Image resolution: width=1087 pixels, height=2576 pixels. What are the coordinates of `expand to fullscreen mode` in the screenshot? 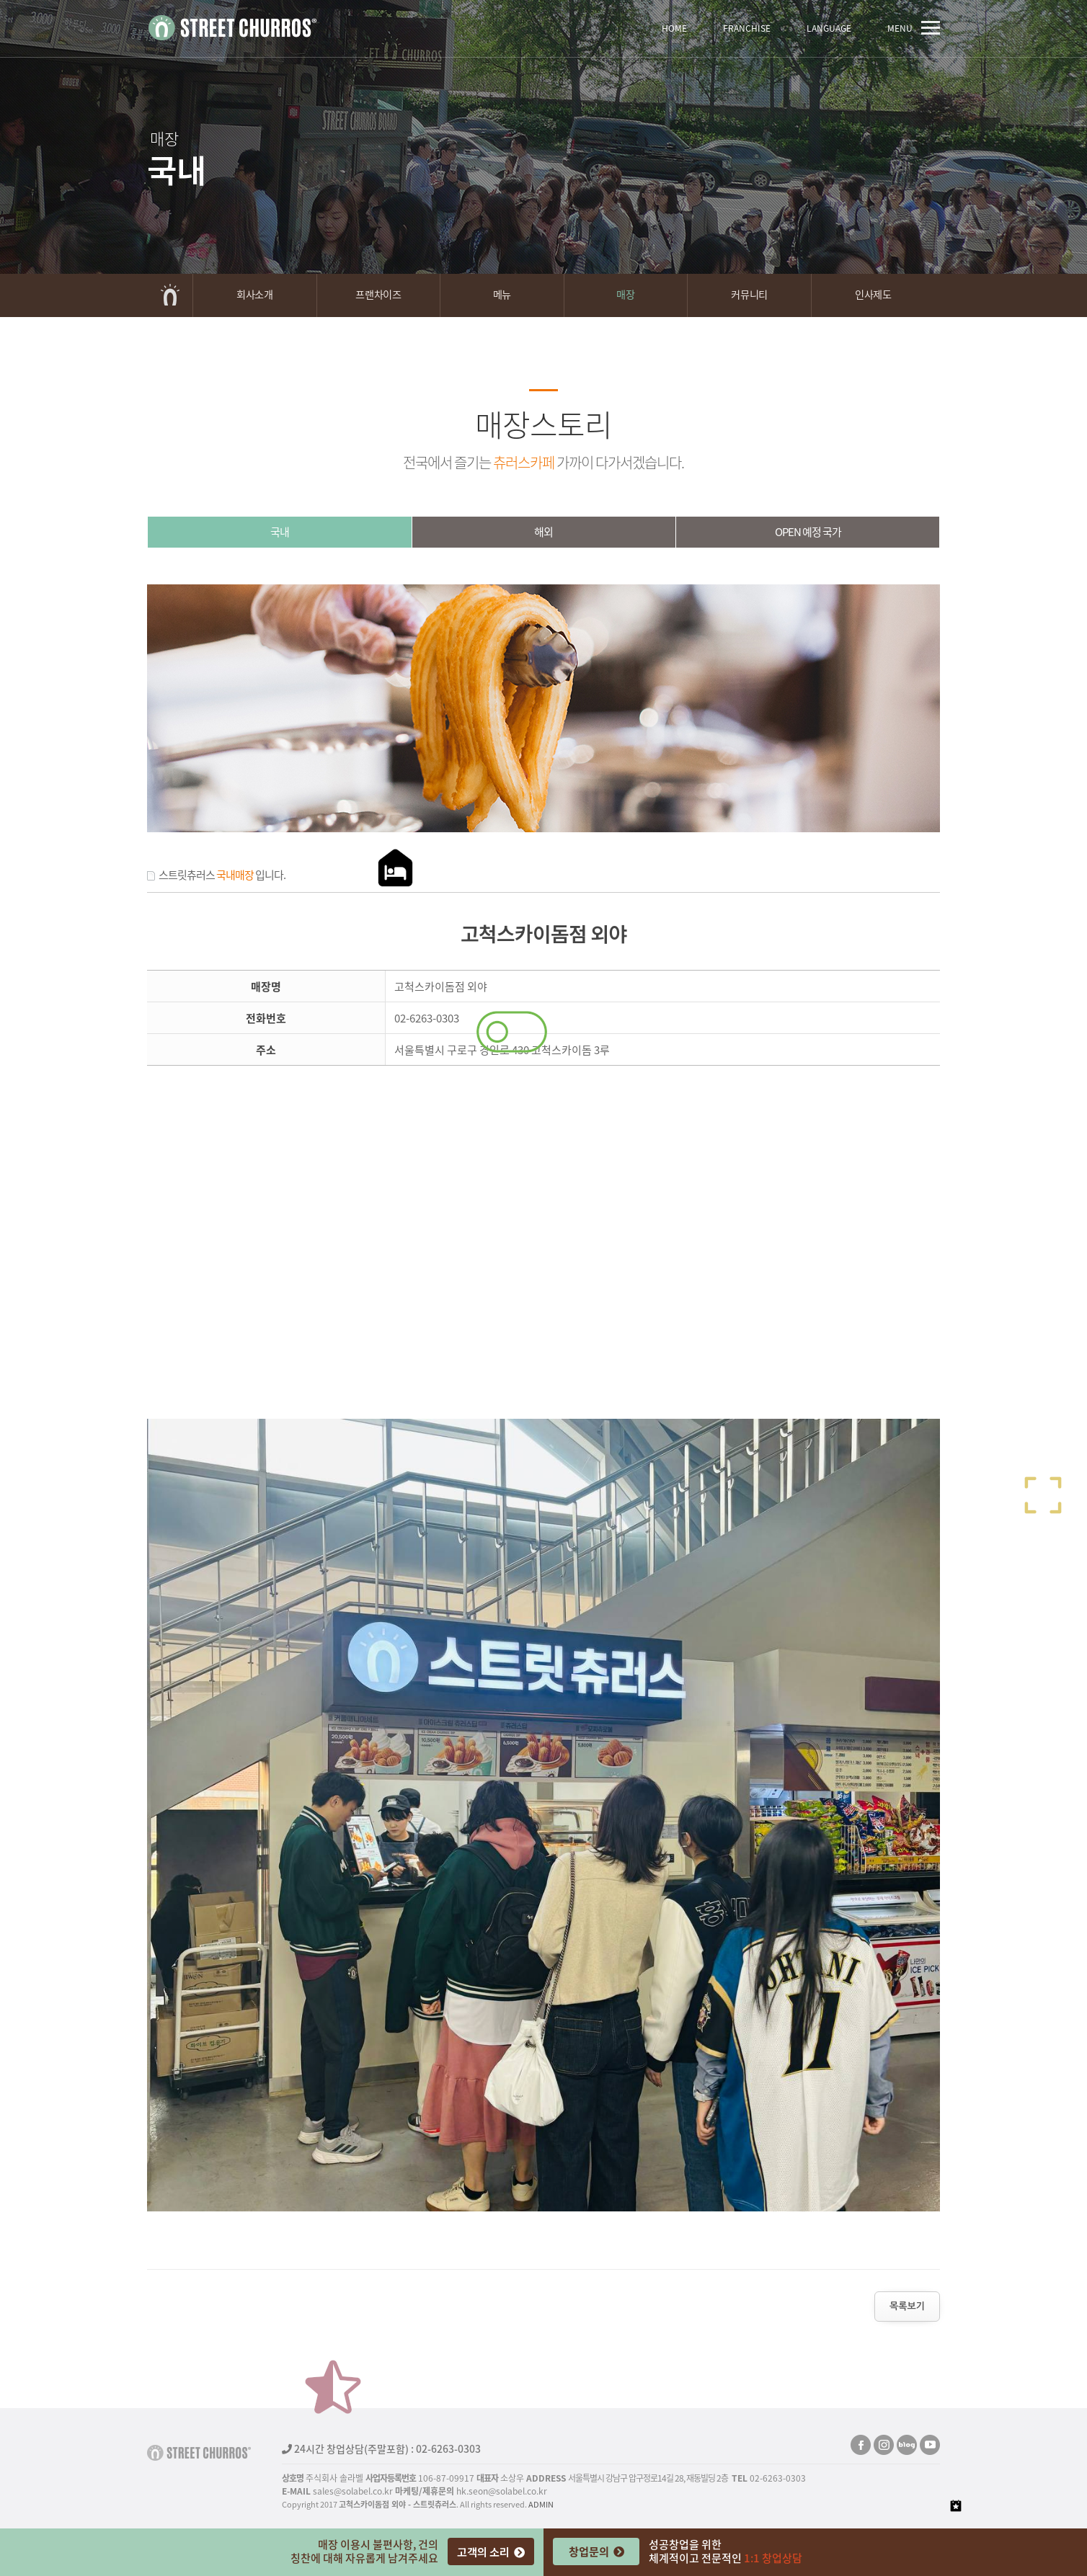 It's located at (1043, 1495).